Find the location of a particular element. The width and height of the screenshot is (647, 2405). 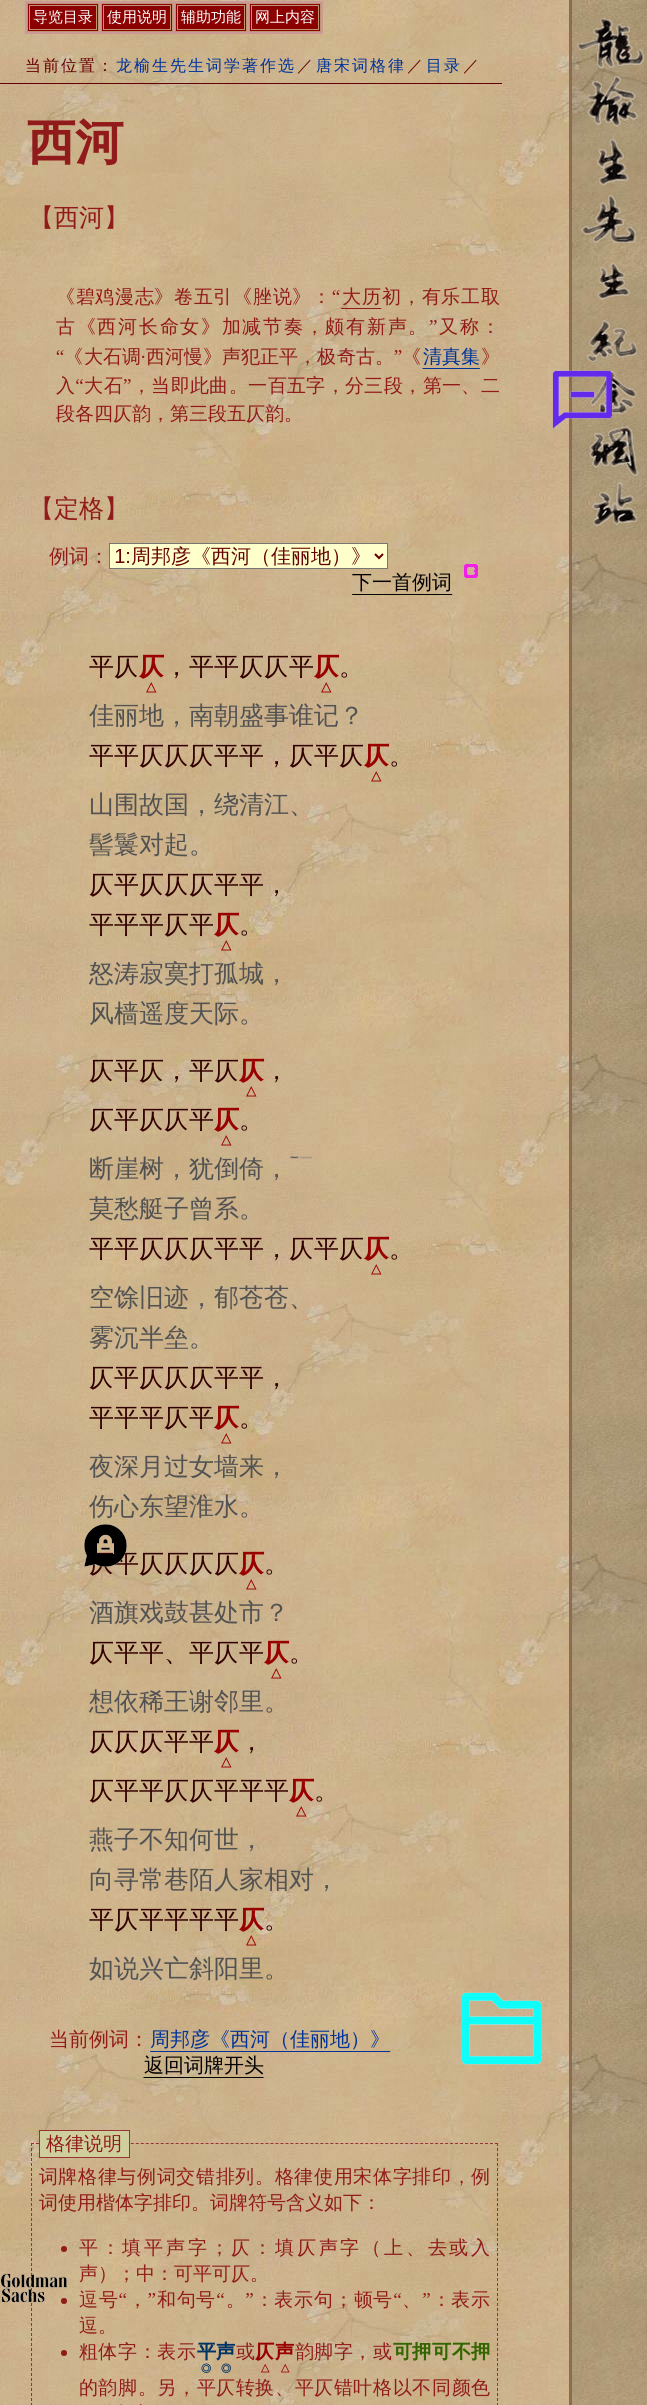

open messaging or chat is located at coordinates (582, 397).